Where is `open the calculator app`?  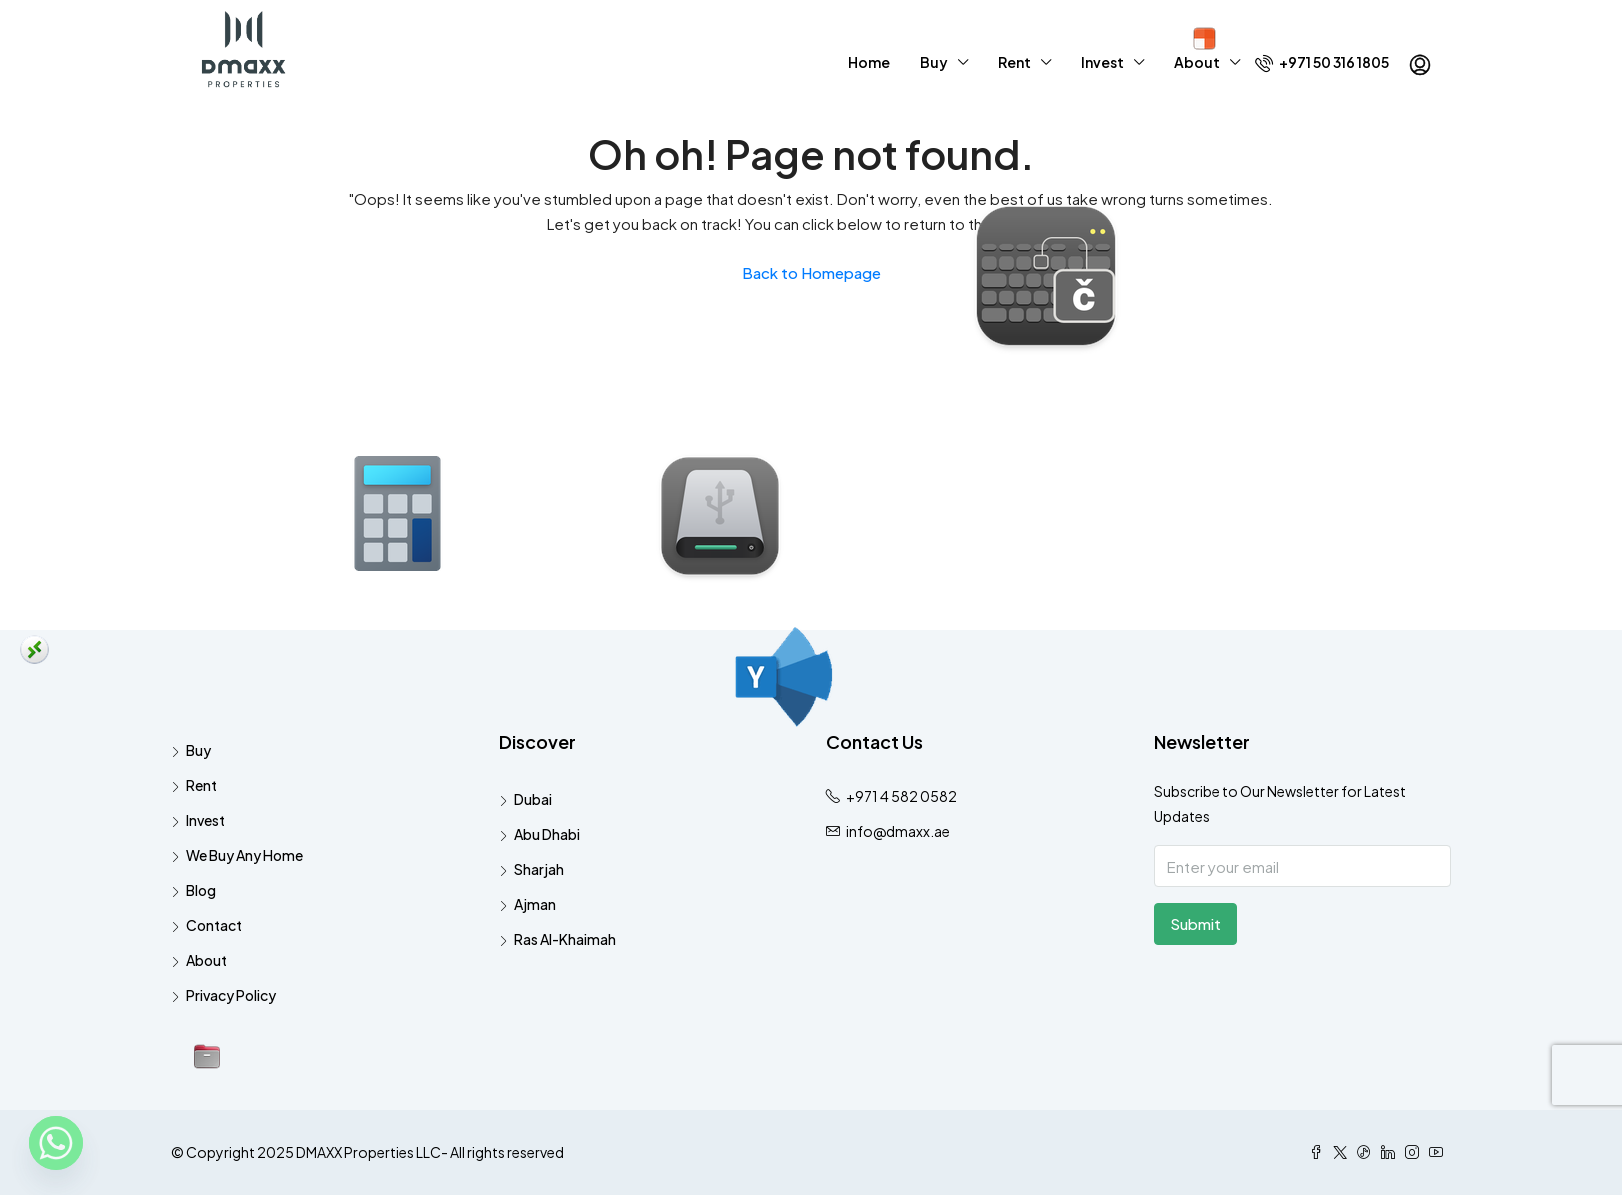 open the calculator app is located at coordinates (397, 513).